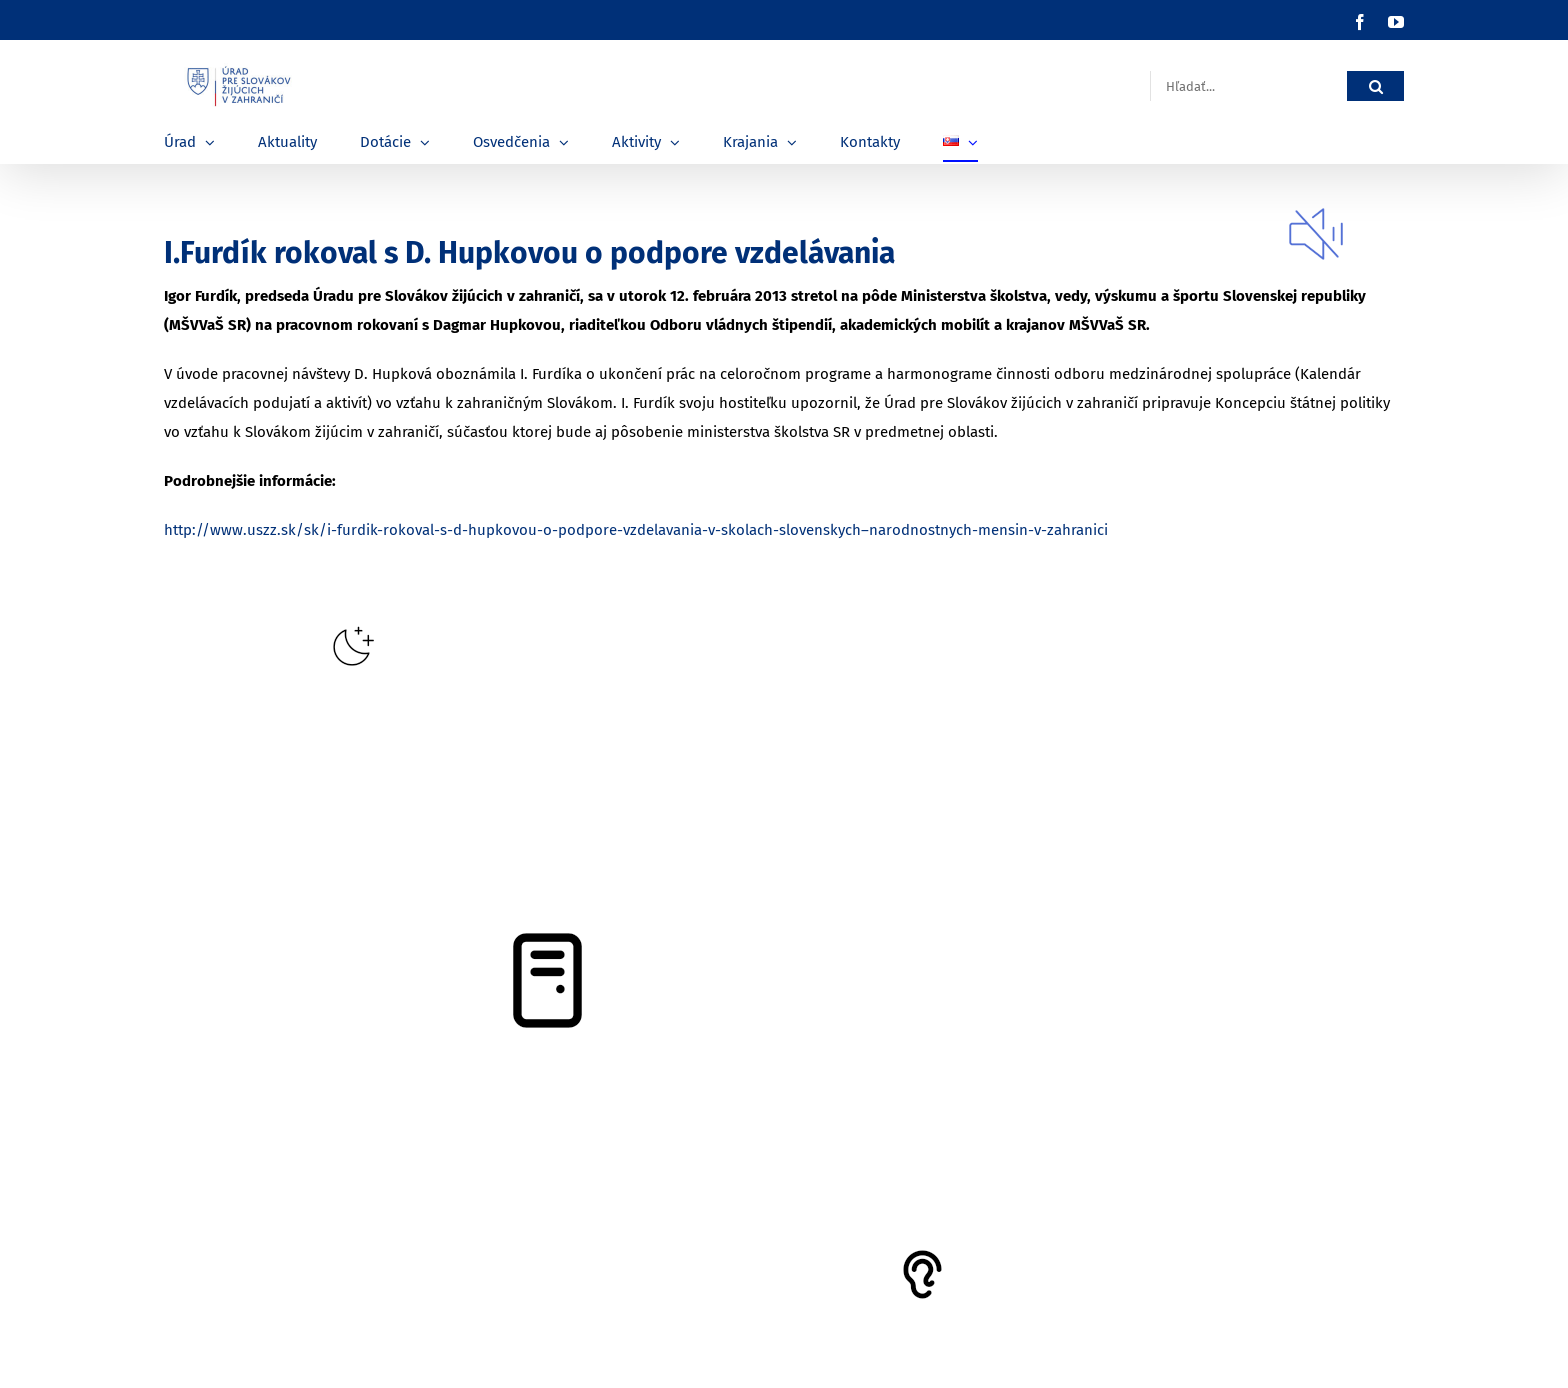 This screenshot has height=1388, width=1568. Describe the element at coordinates (922, 1274) in the screenshot. I see `access audio or hearing settings` at that location.